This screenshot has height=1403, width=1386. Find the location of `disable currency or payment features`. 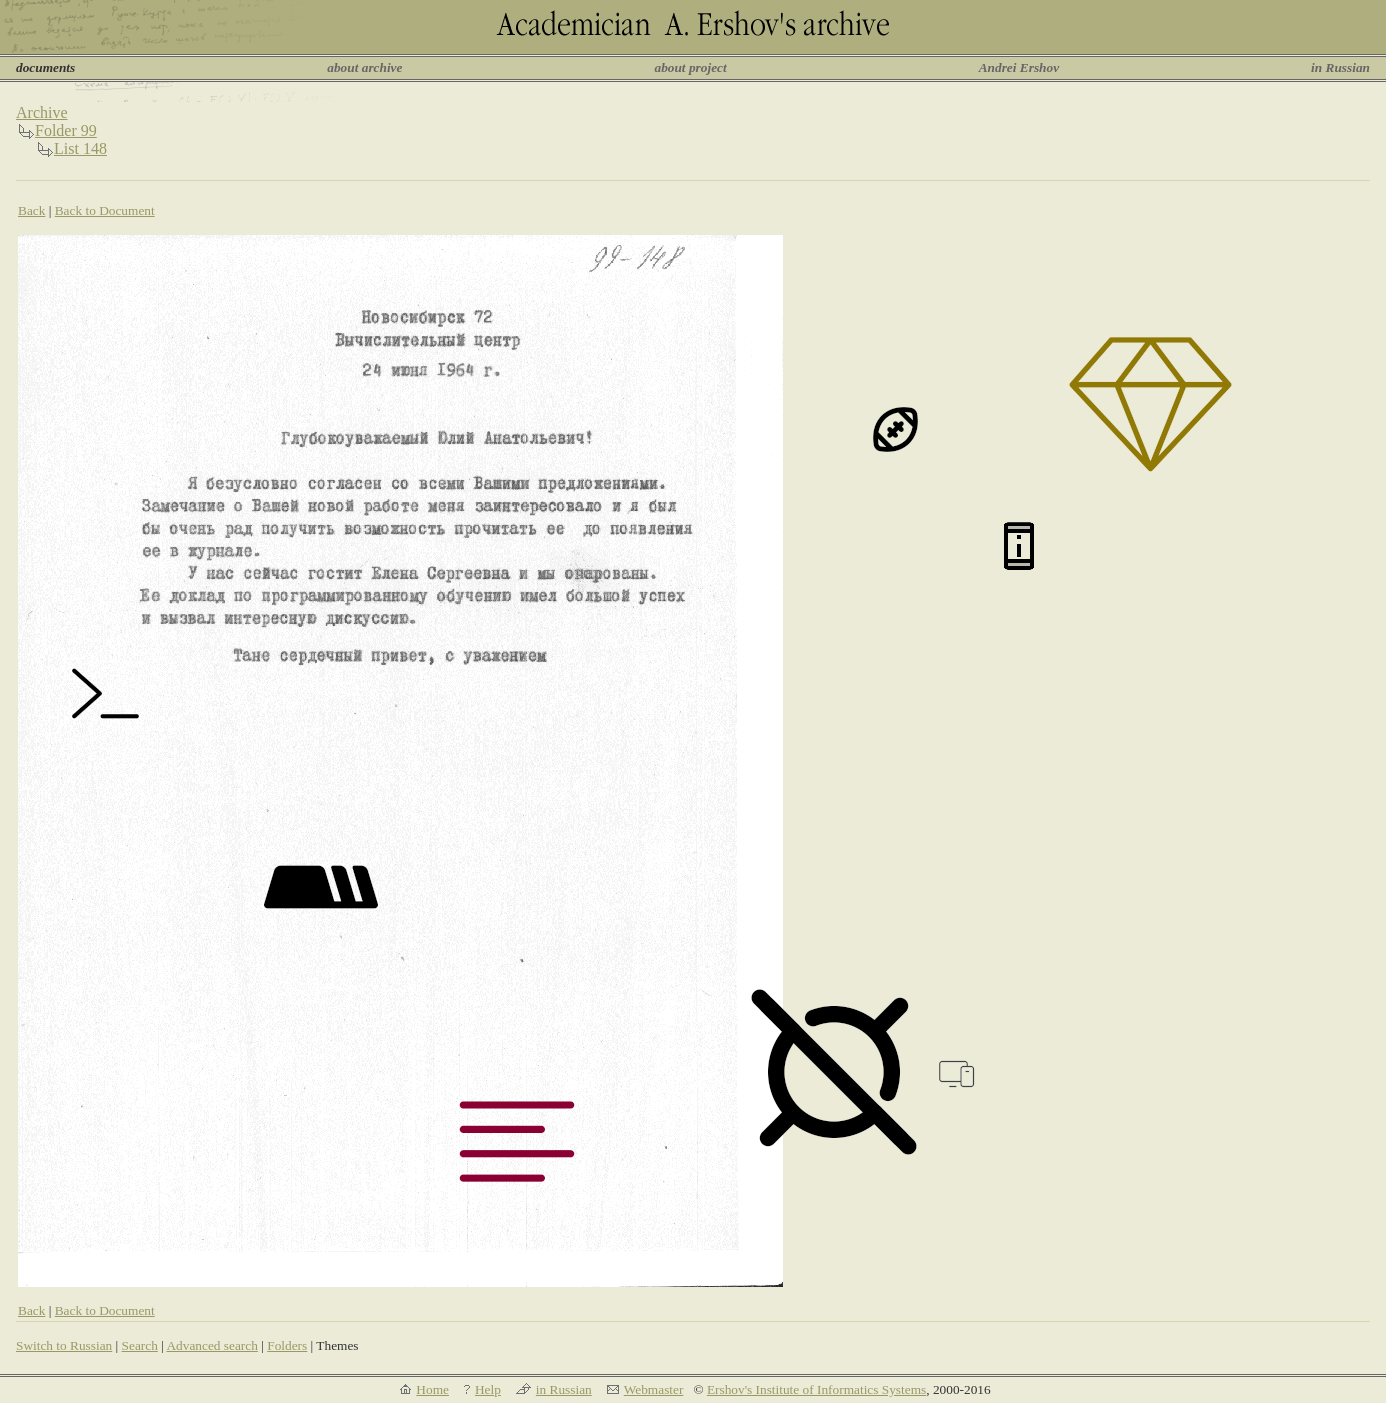

disable currency or payment features is located at coordinates (834, 1072).